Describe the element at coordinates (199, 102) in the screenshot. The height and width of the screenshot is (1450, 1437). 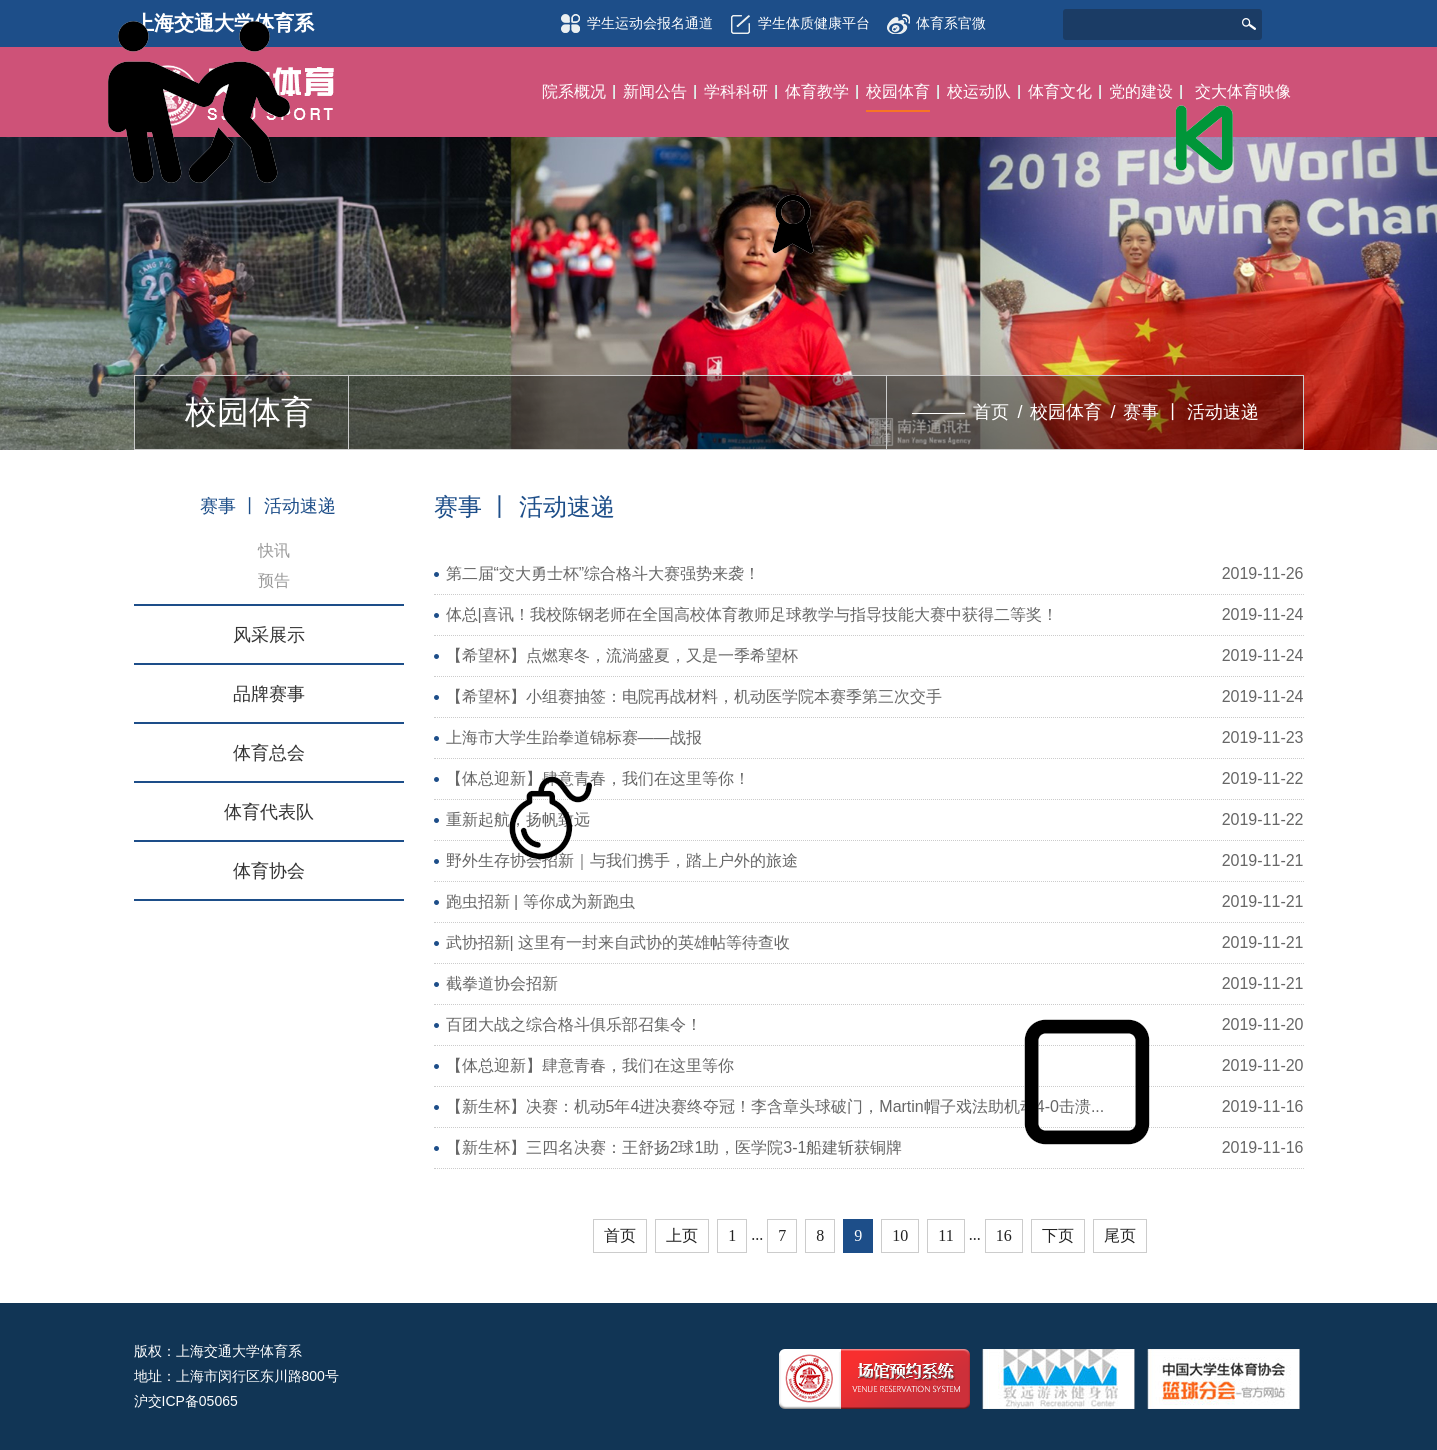
I see `indicates evacuation or emergency exit in progress` at that location.